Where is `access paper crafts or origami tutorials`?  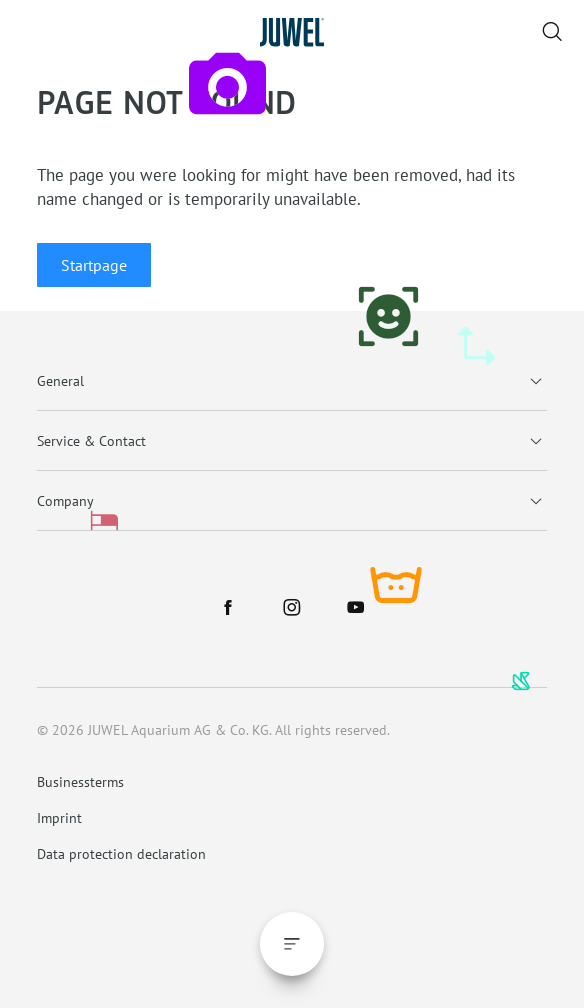
access paper crafts or origami tutorials is located at coordinates (521, 681).